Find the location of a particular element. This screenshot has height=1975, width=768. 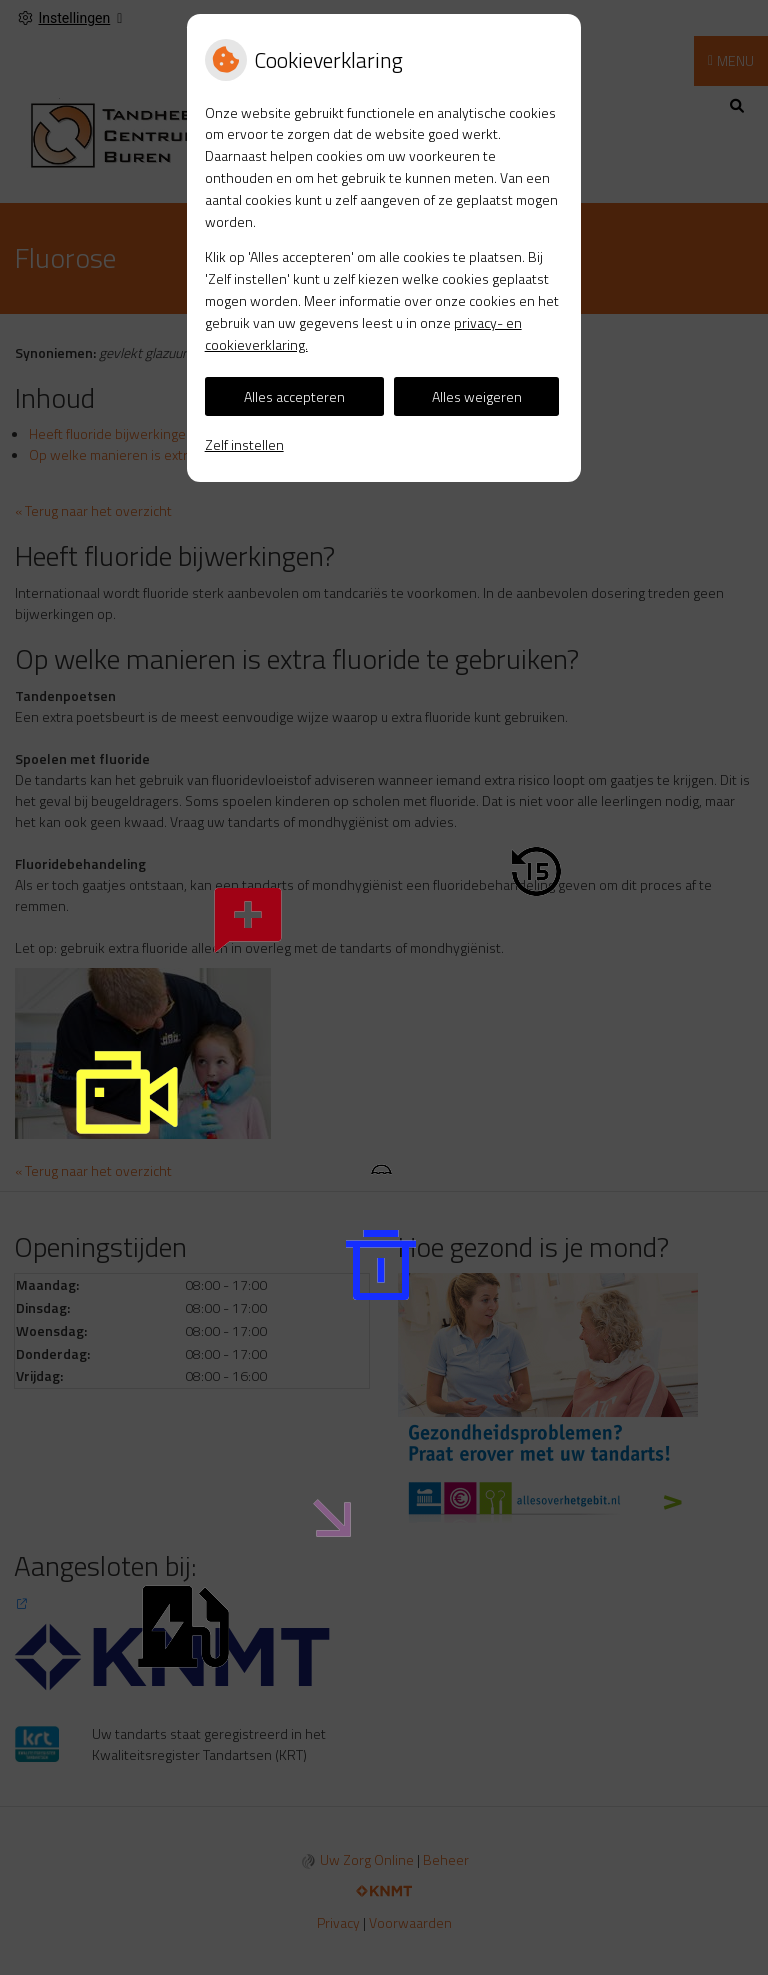

delete selected item is located at coordinates (381, 1265).